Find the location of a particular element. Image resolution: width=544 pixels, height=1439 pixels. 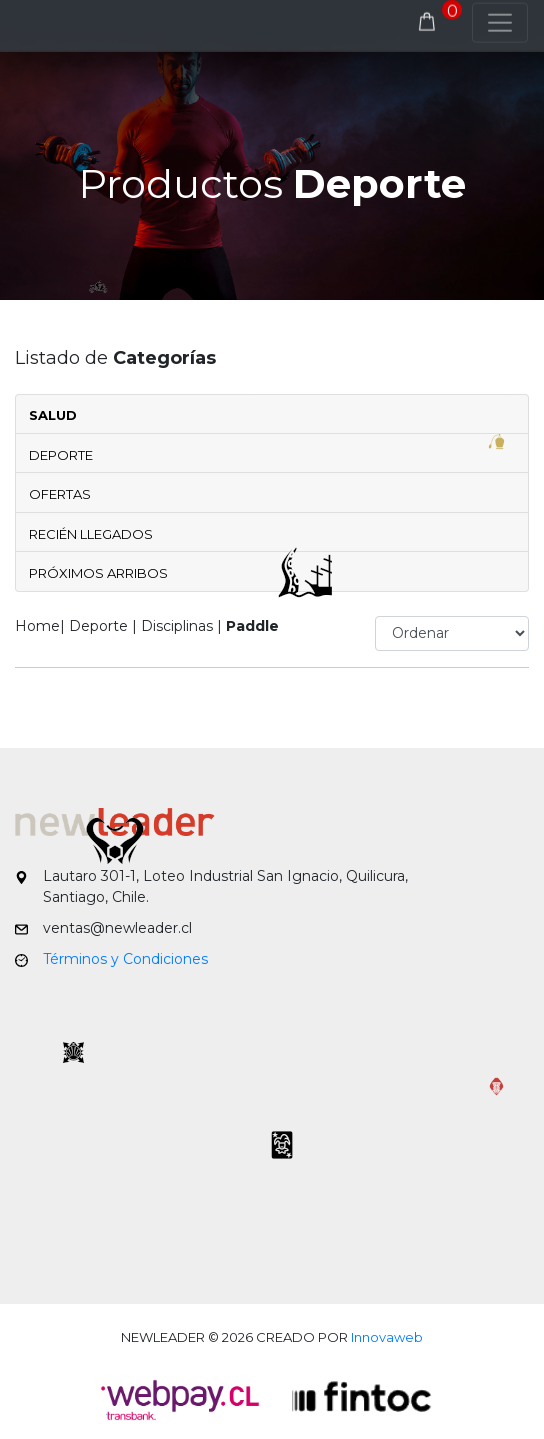

view jewelry or accessories inventory is located at coordinates (115, 841).